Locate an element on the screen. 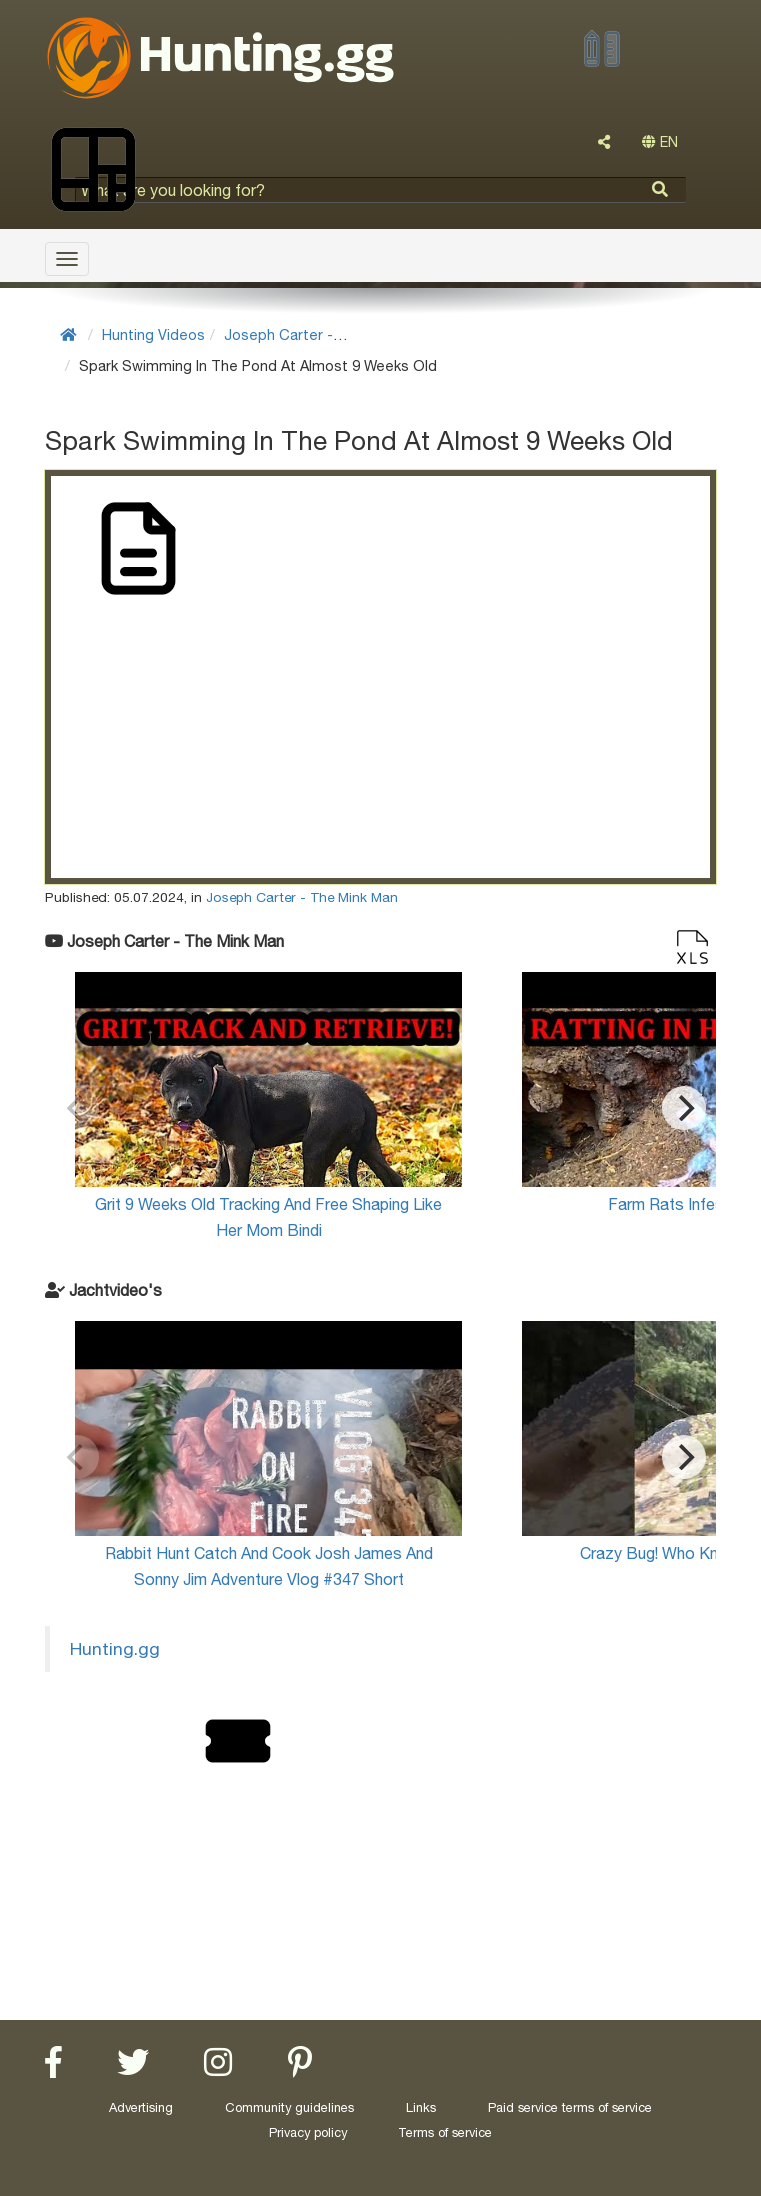 Image resolution: width=761 pixels, height=2196 pixels. access your tickets or passes is located at coordinates (238, 1741).